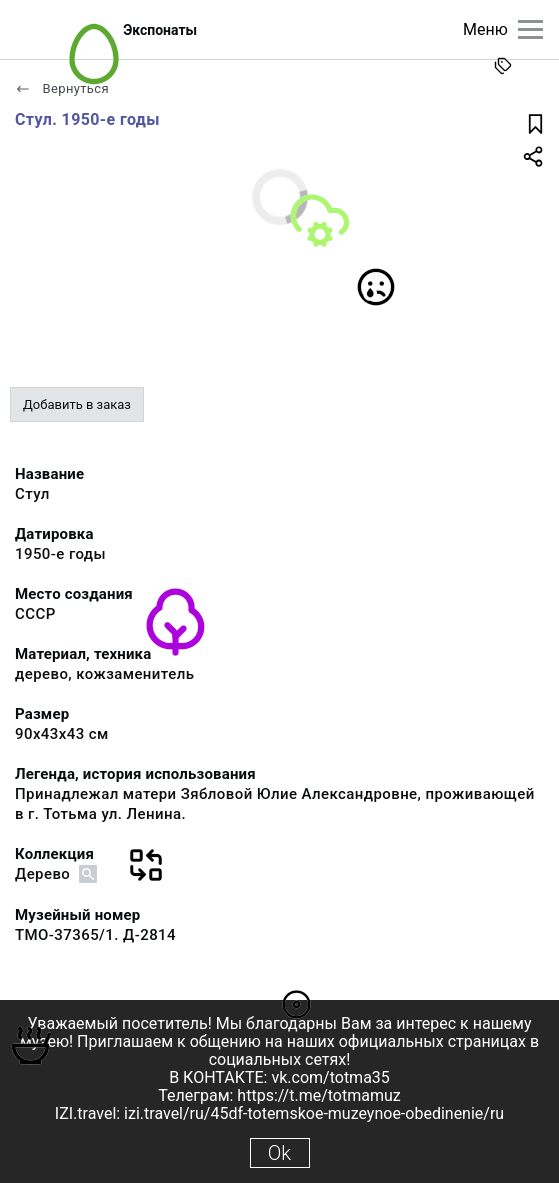  I want to click on manage tags or labels, so click(503, 66).